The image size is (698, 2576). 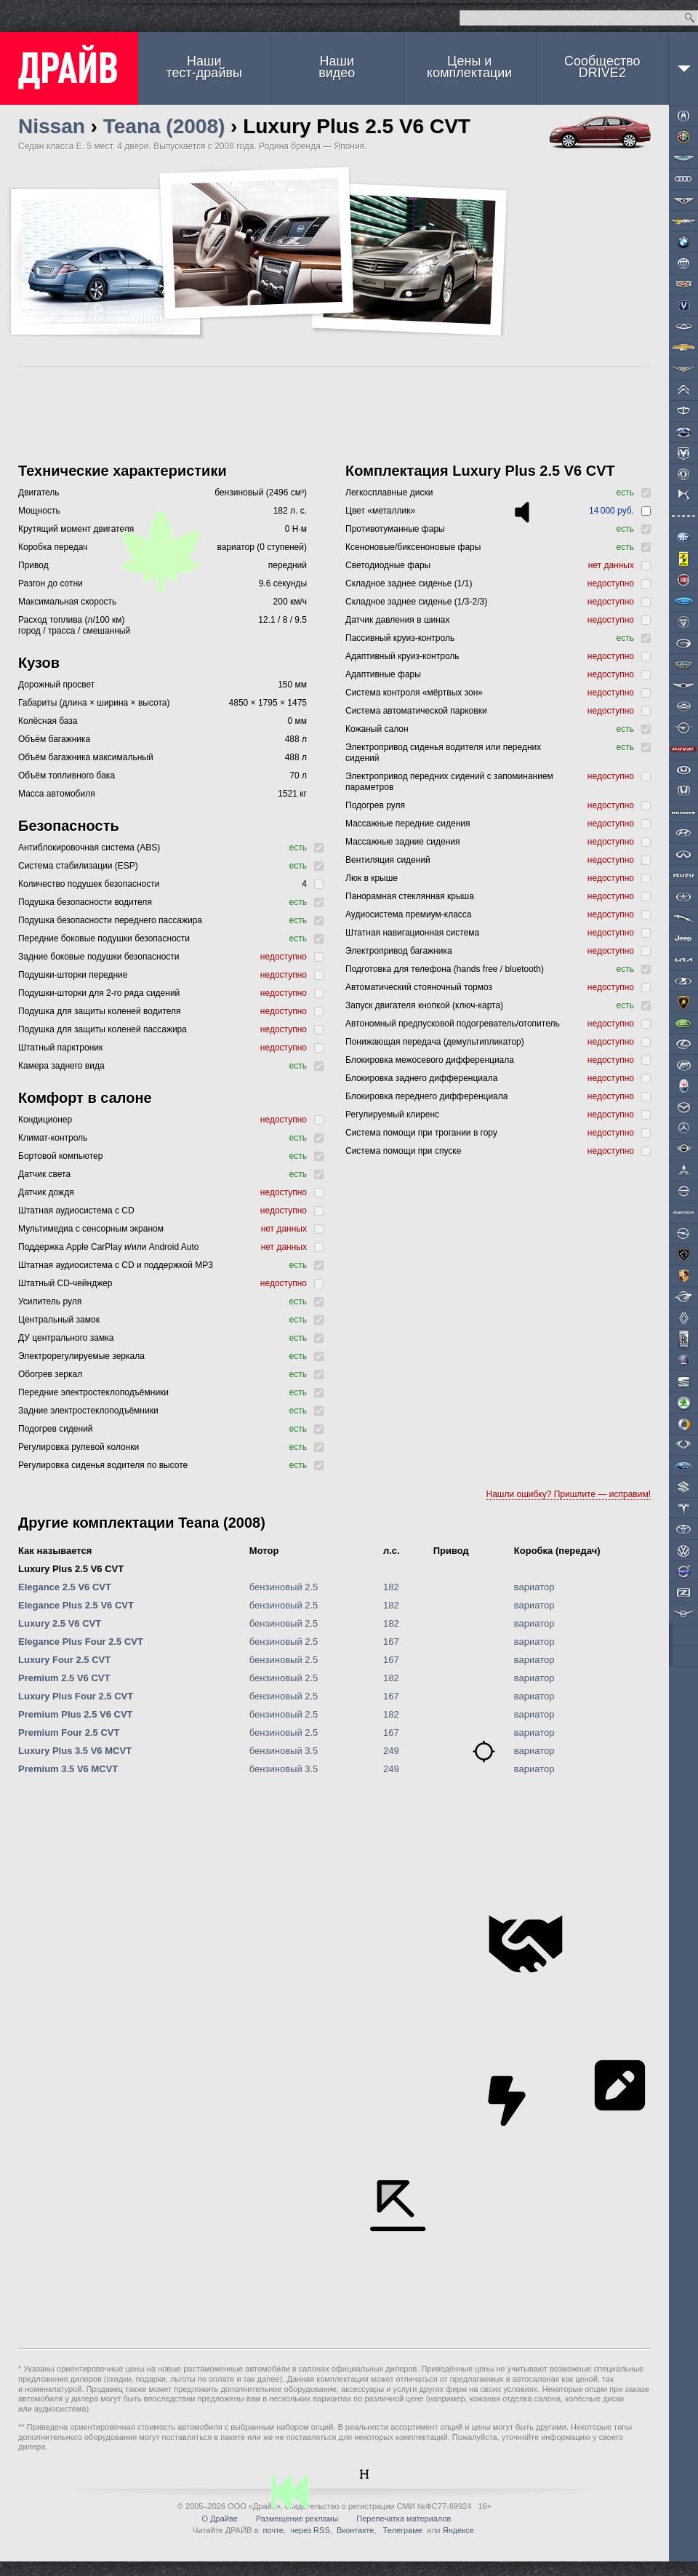 I want to click on skip to previous track, so click(x=290, y=2492).